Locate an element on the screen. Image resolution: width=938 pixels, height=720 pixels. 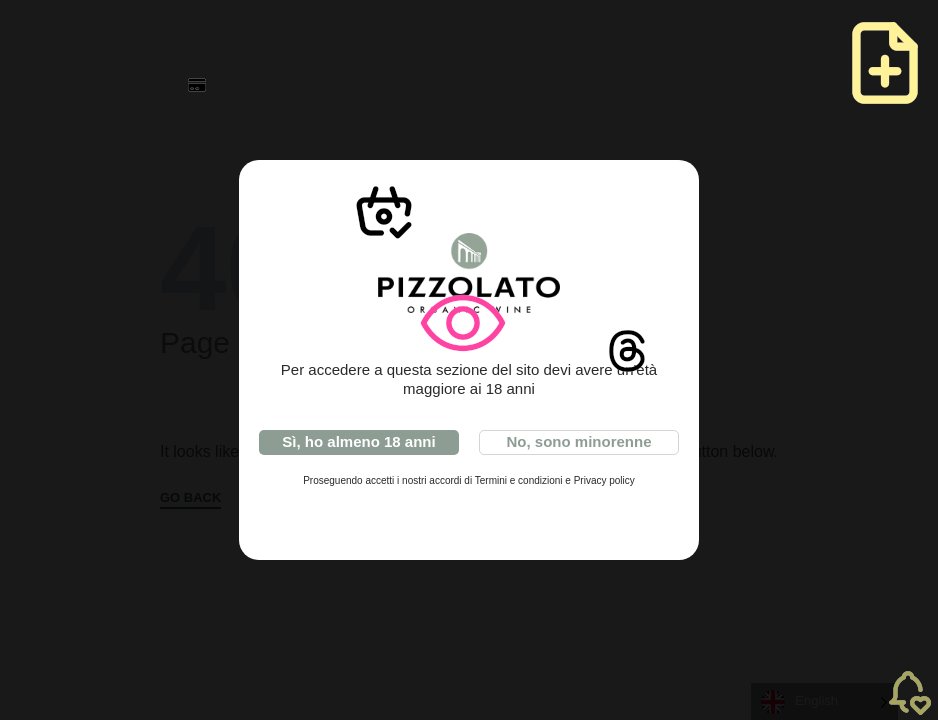
notifications from favorites or loved ones is located at coordinates (908, 692).